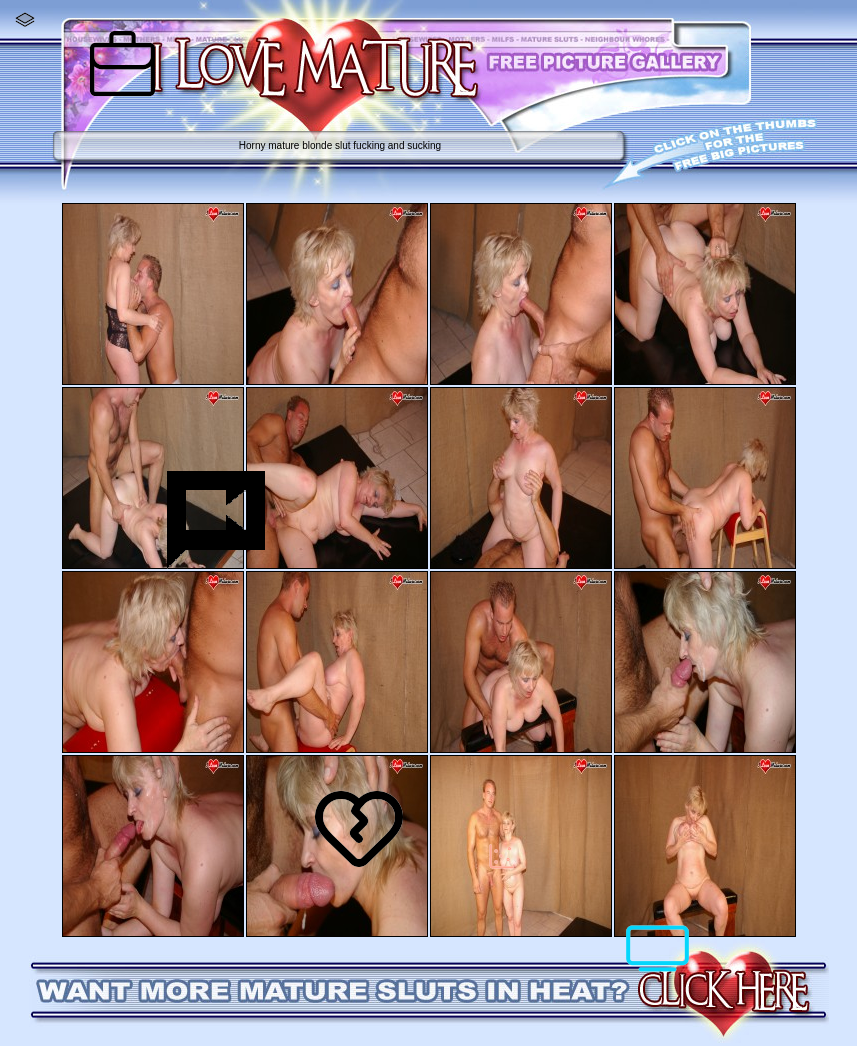  What do you see at coordinates (359, 827) in the screenshot?
I see `unlike or remove from favorites` at bounding box center [359, 827].